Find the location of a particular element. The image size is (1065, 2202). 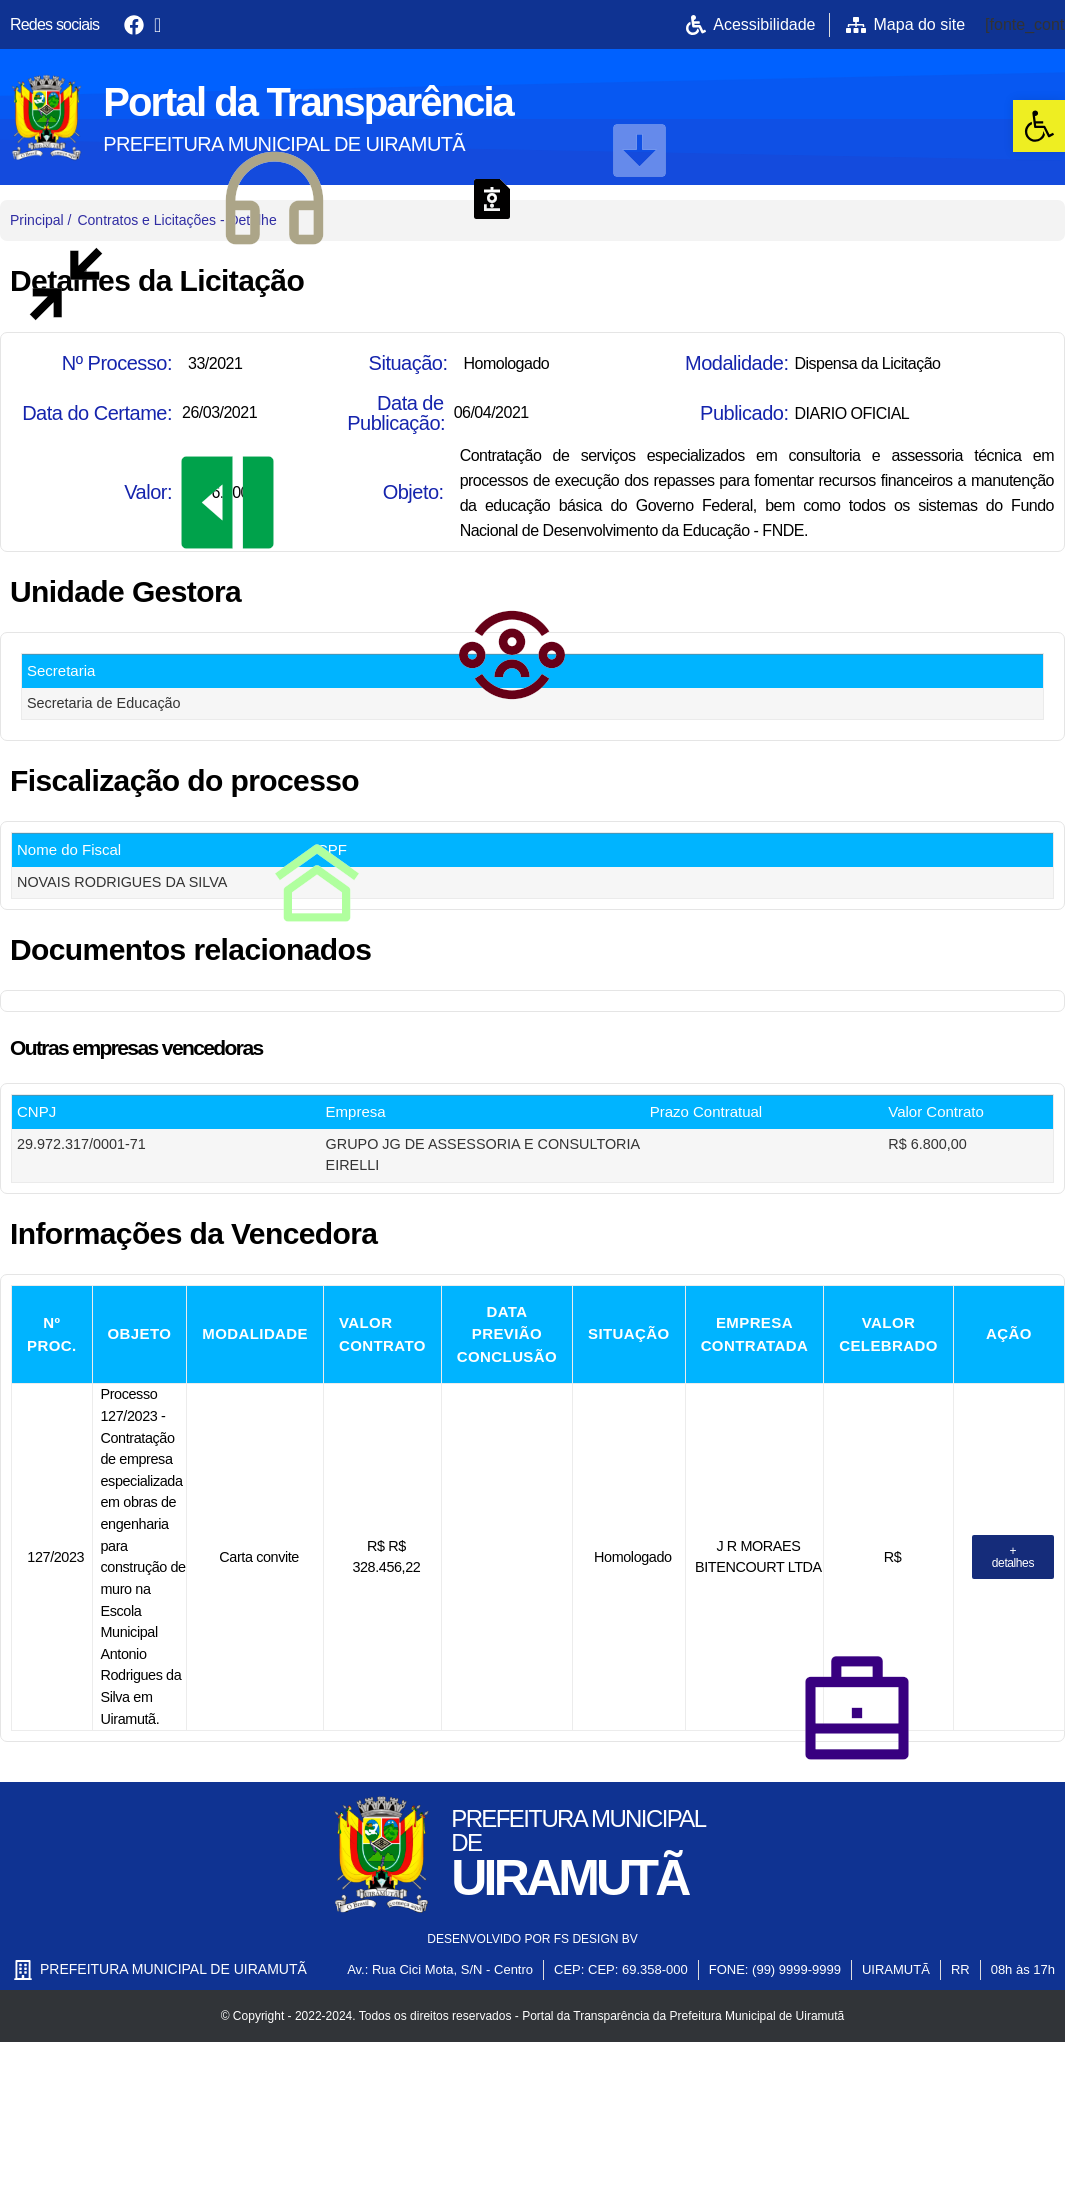

download file or content is located at coordinates (639, 150).